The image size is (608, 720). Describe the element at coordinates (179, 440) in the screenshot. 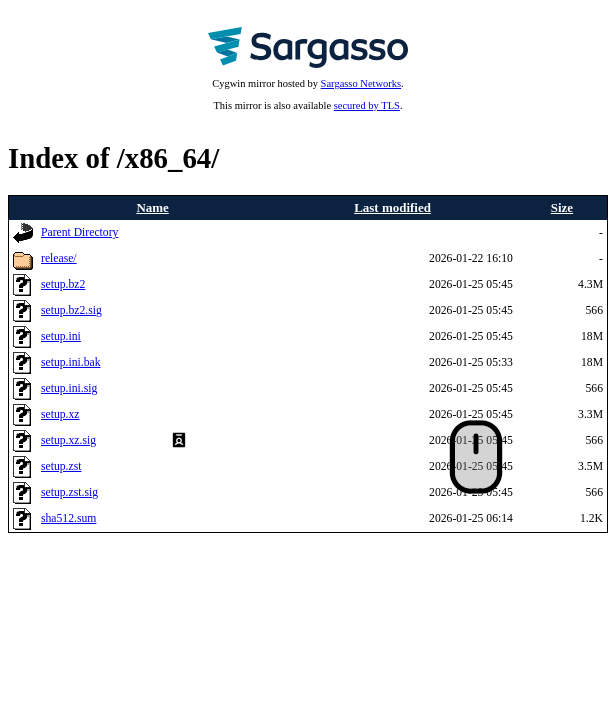

I see `view your identification or profile badge` at that location.